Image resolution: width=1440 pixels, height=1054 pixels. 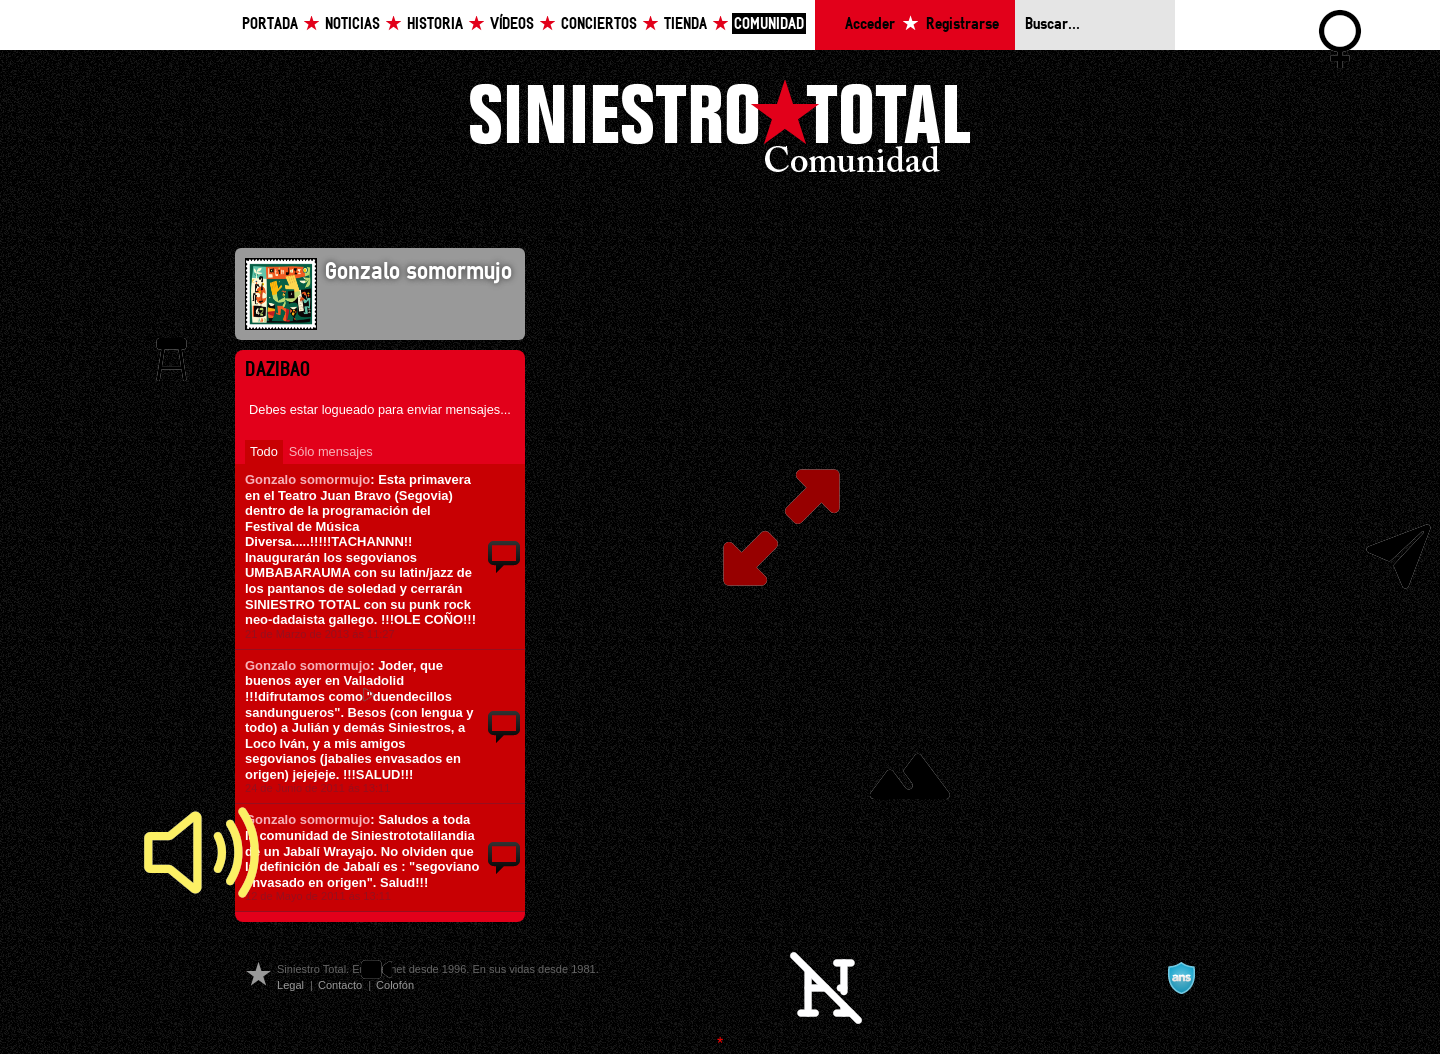 What do you see at coordinates (826, 988) in the screenshot?
I see `disable heading formatting` at bounding box center [826, 988].